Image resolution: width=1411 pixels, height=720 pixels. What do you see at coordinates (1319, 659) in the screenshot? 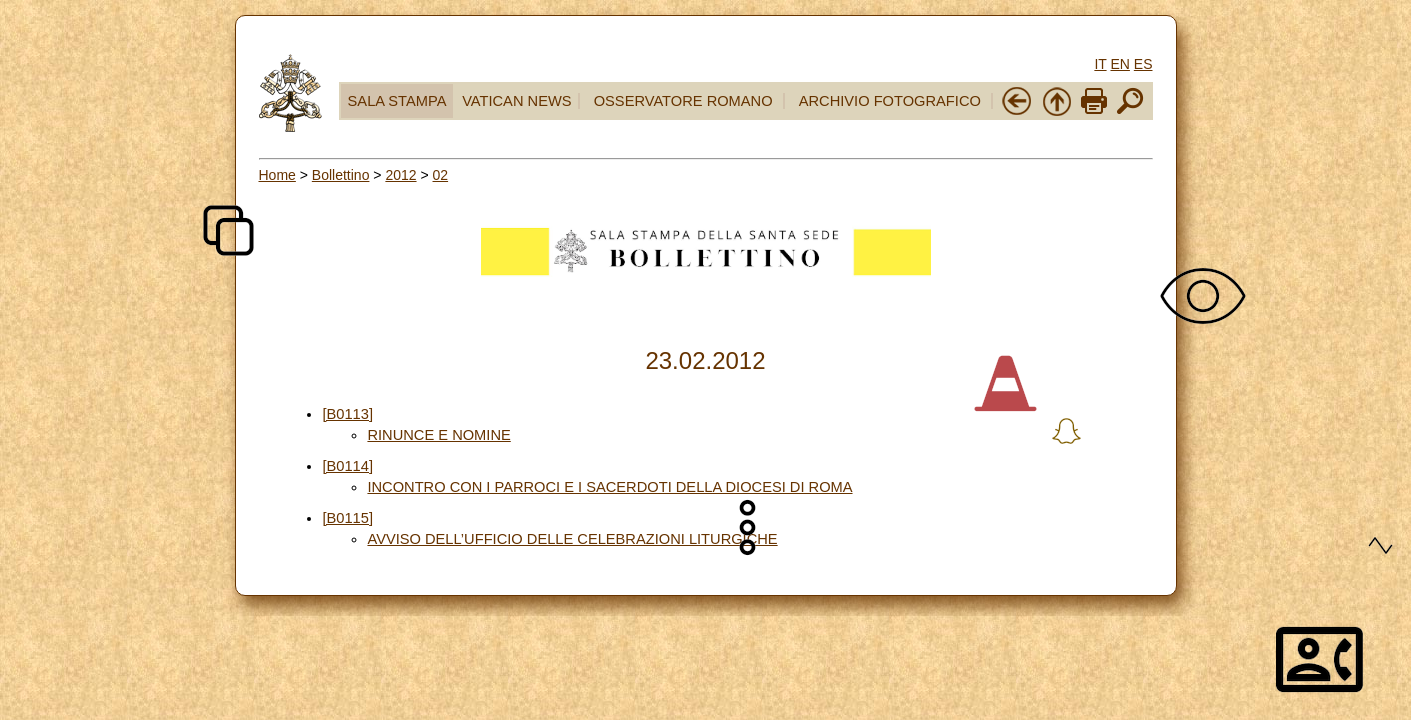
I see `view contact's phone information` at bounding box center [1319, 659].